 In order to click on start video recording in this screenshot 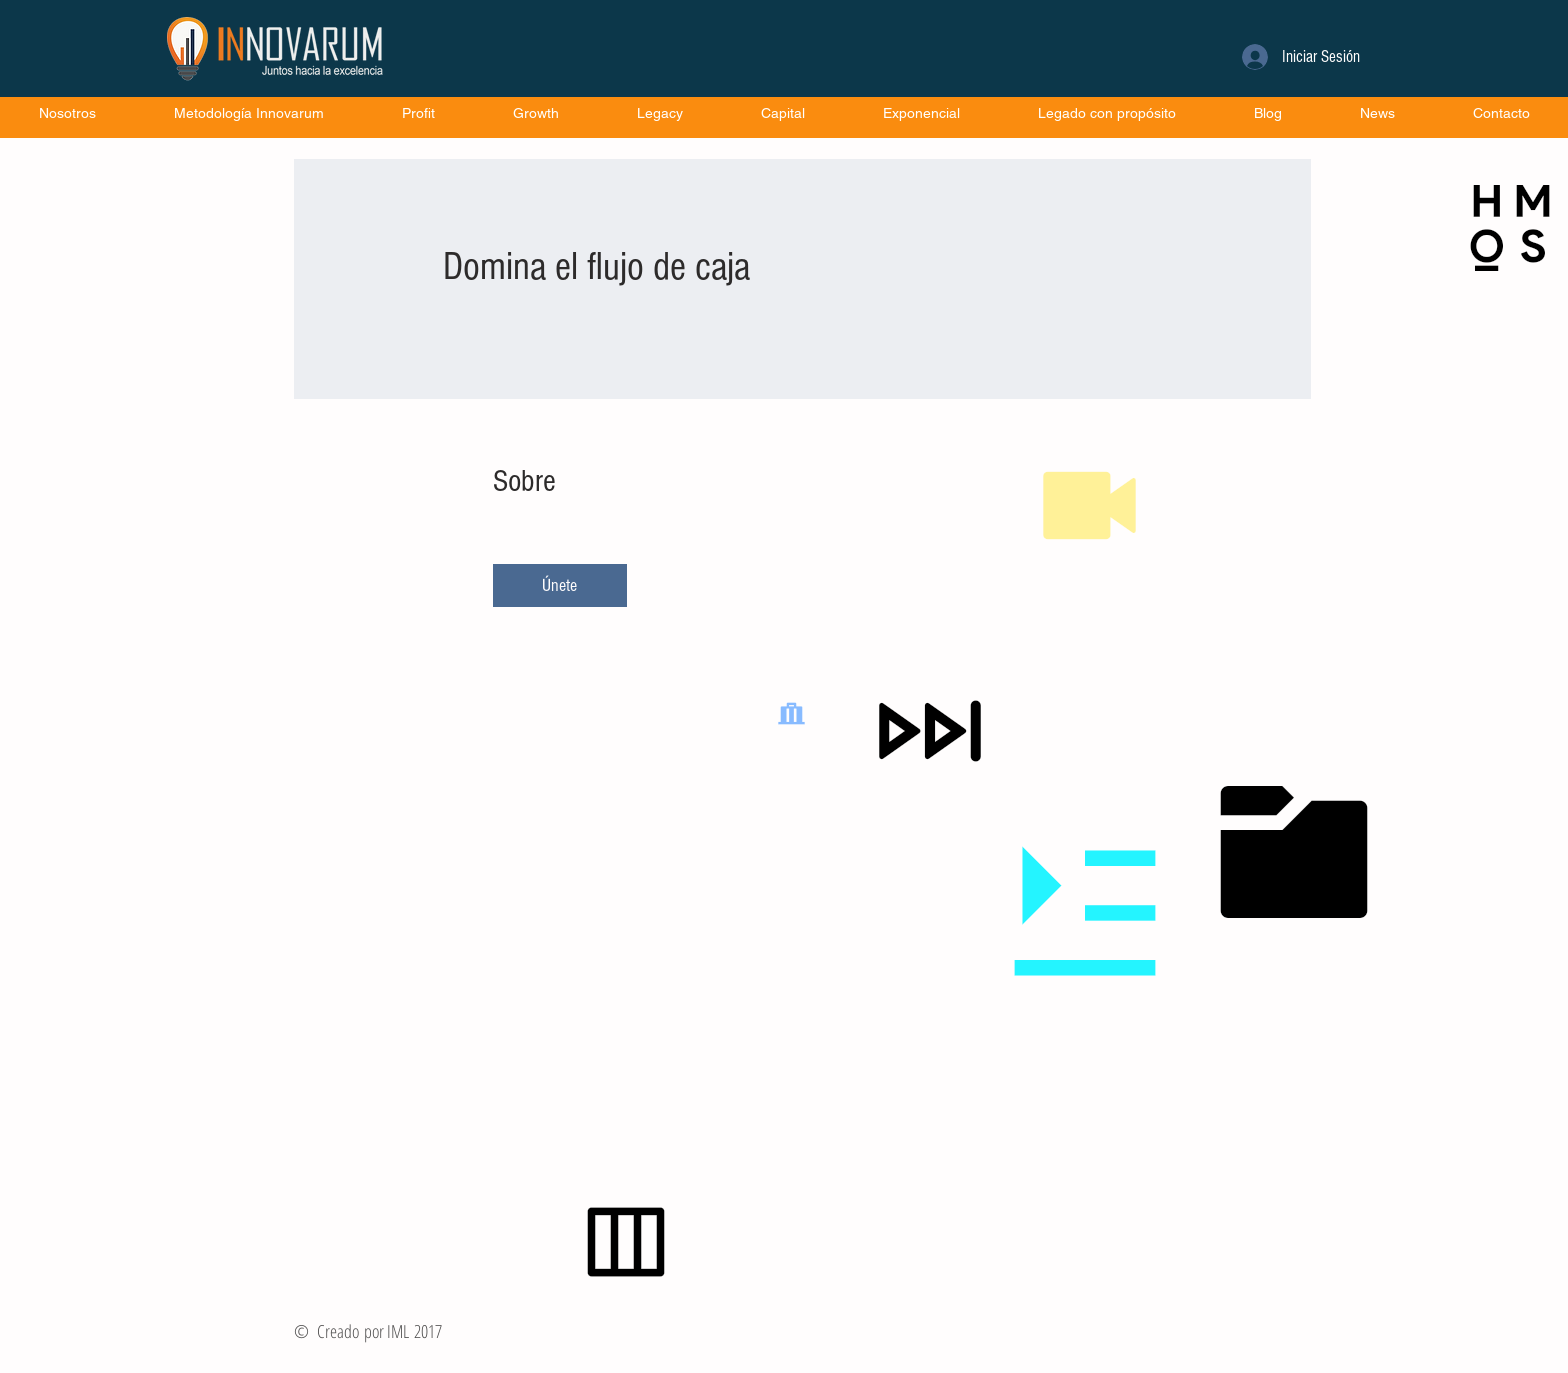, I will do `click(1089, 505)`.